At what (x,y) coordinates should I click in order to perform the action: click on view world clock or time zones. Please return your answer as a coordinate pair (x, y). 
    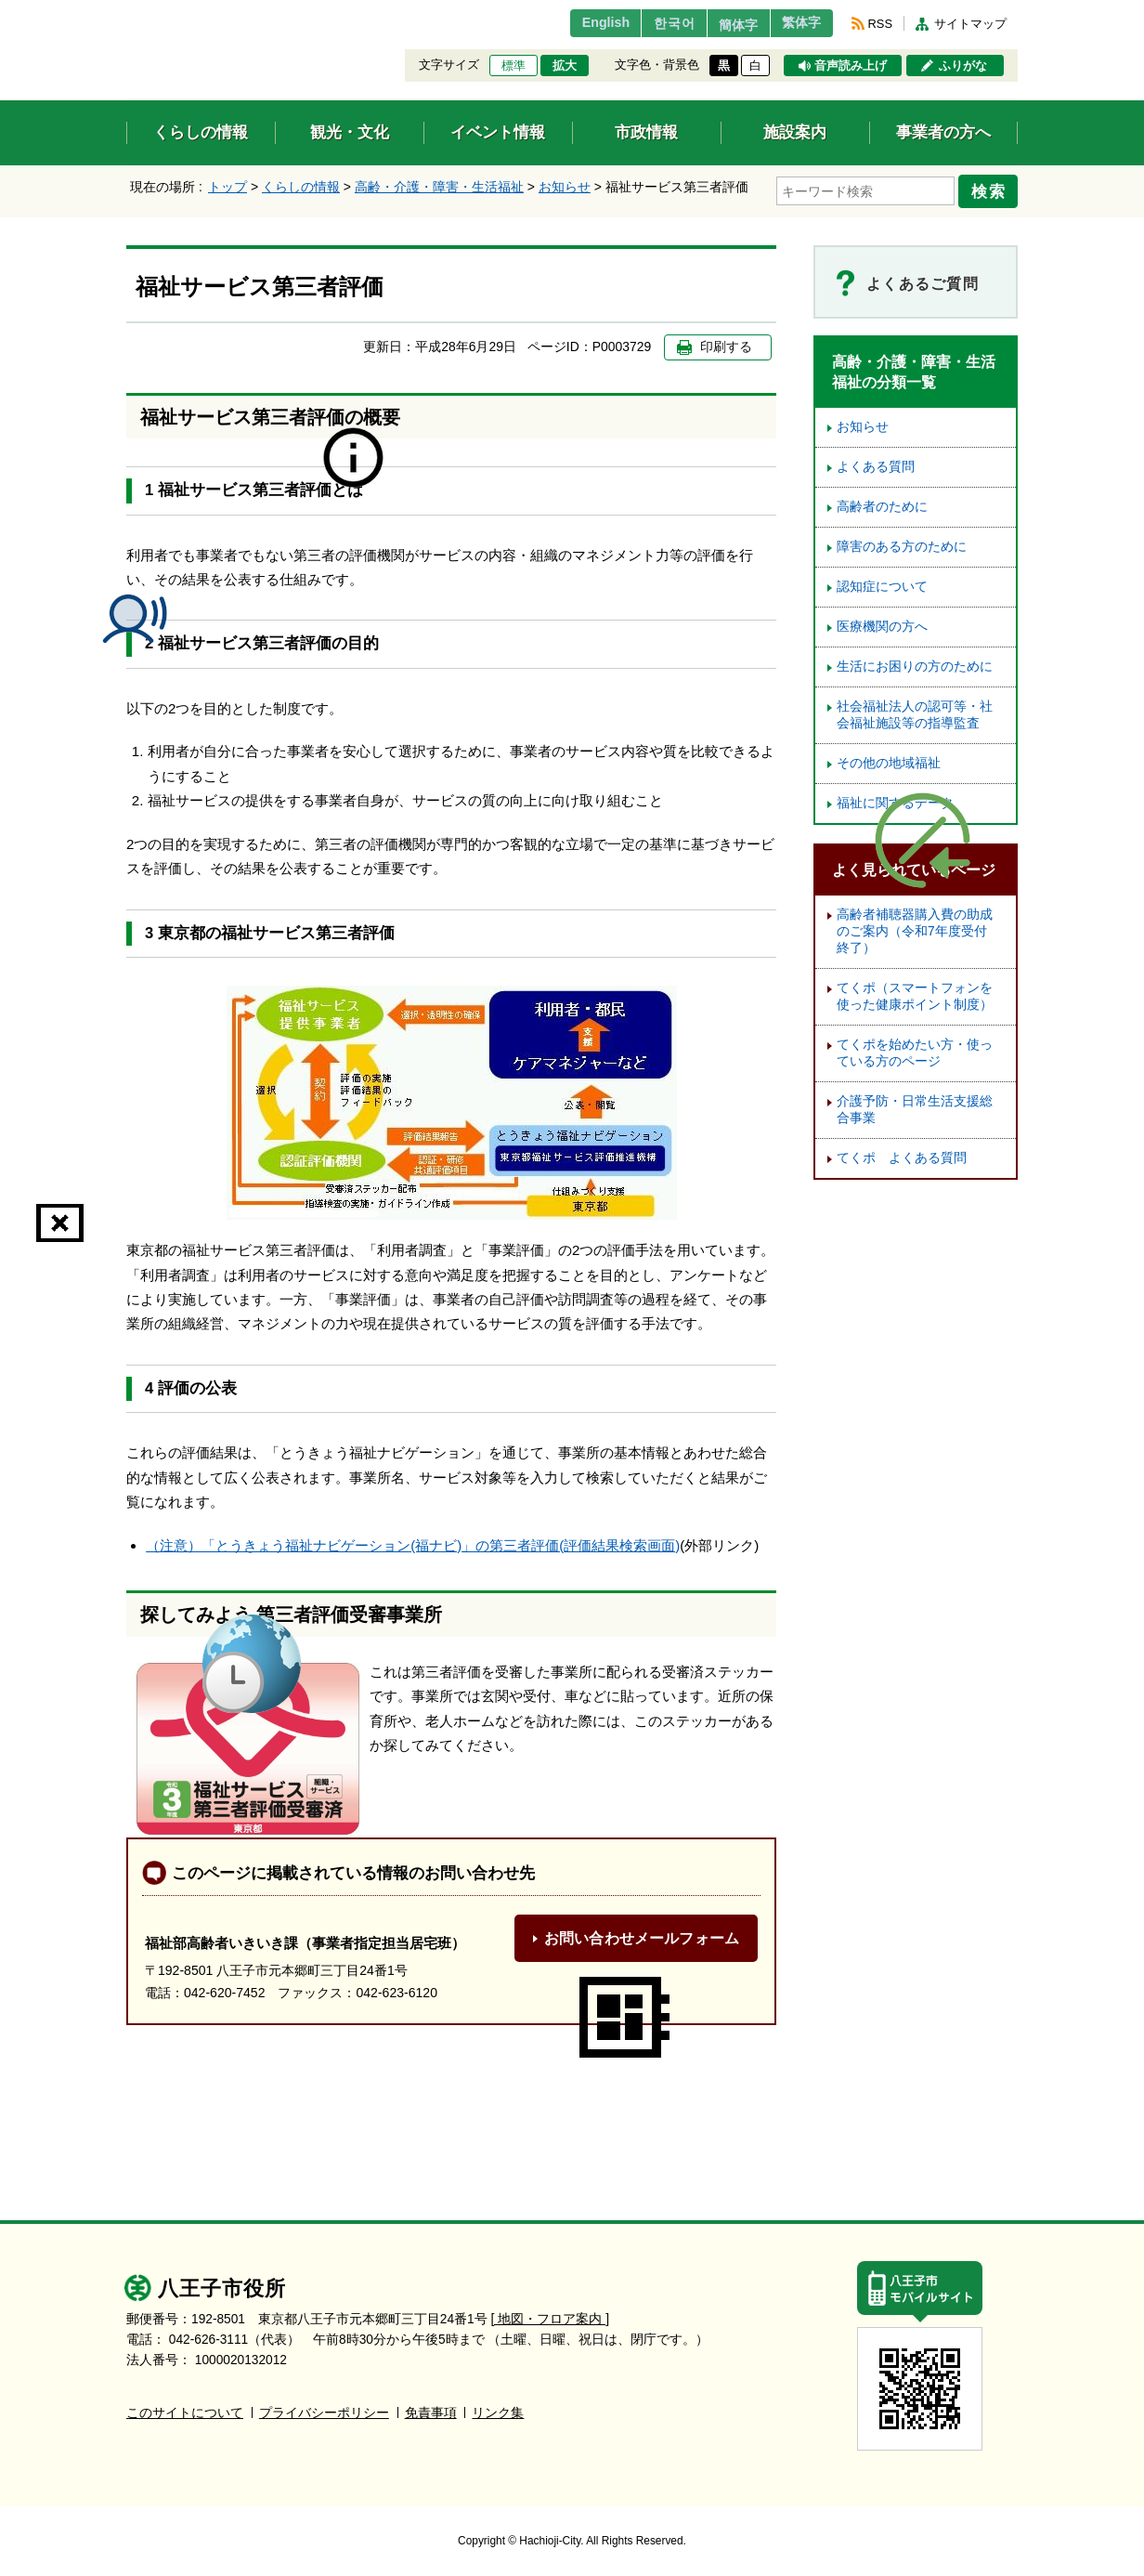
    Looking at the image, I should click on (252, 1664).